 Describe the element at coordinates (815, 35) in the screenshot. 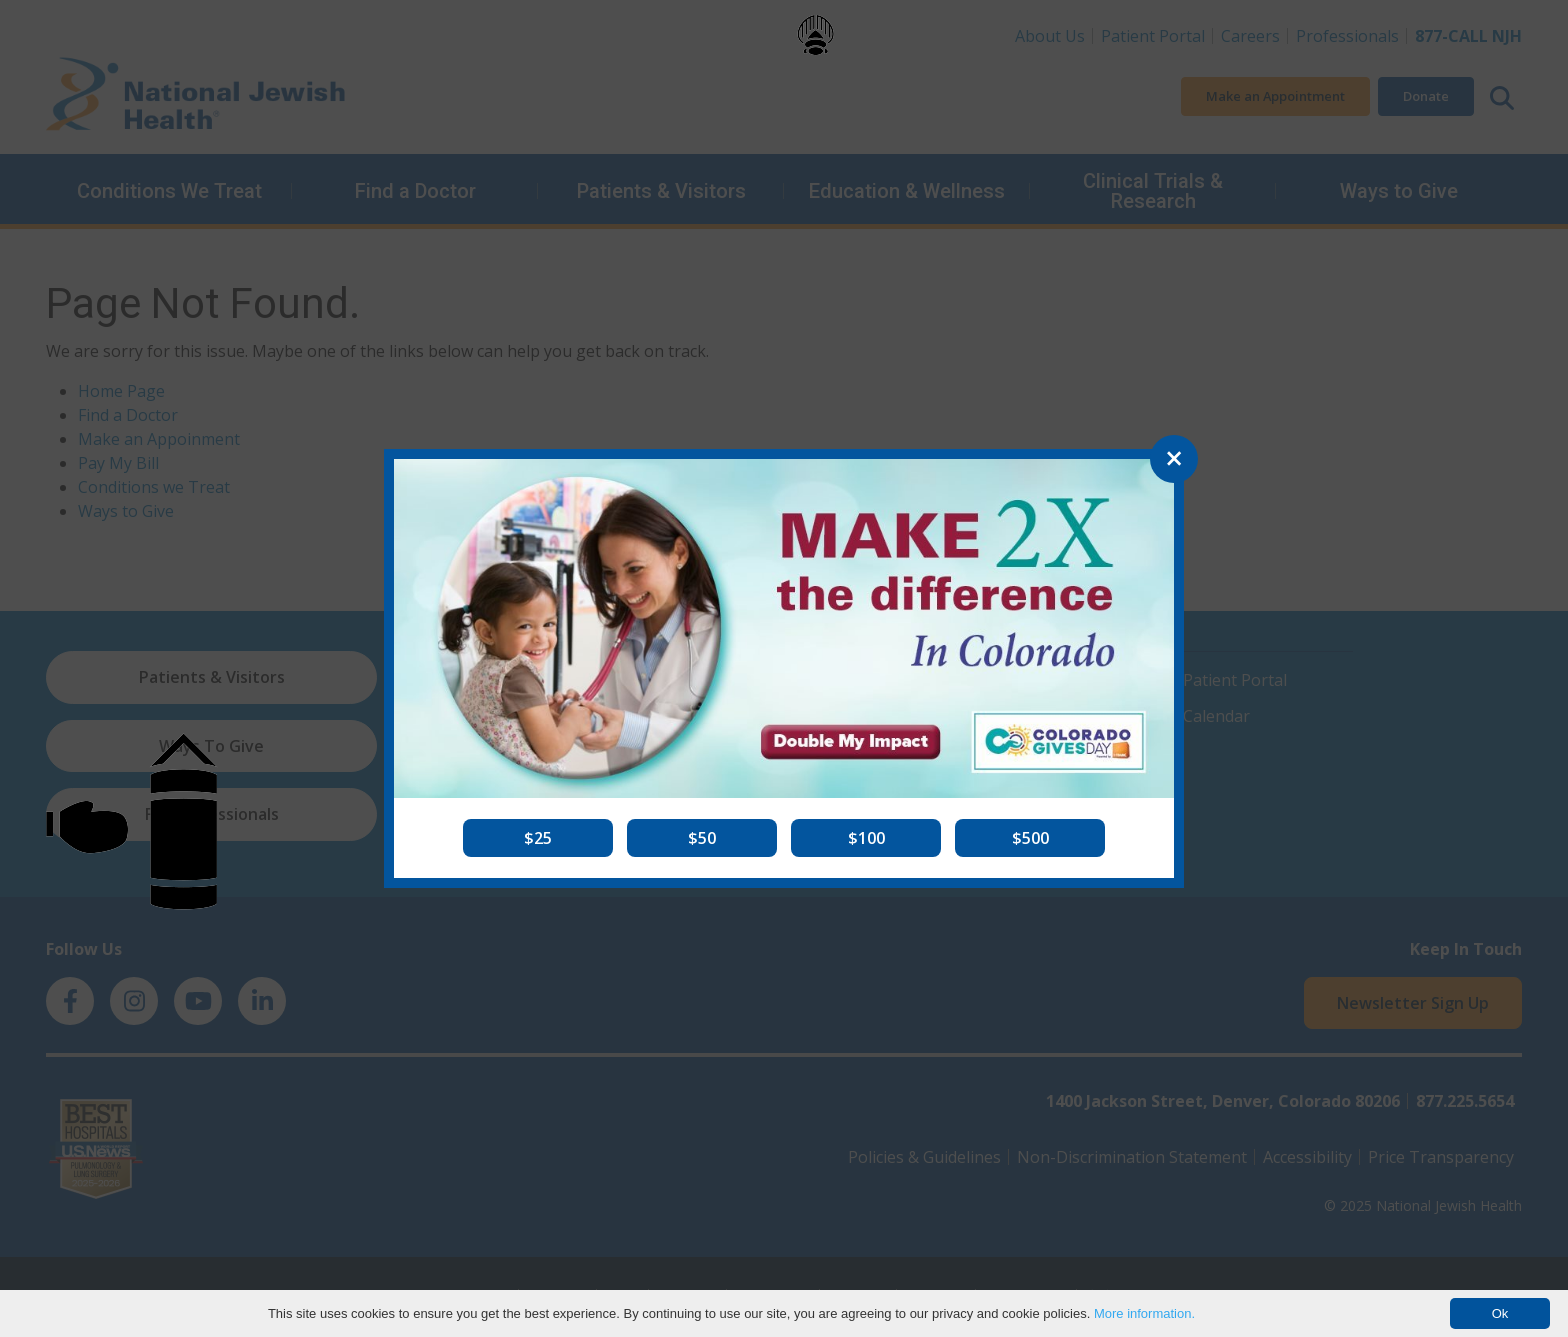

I see `represents a beetle or insect creature in a game interface` at that location.